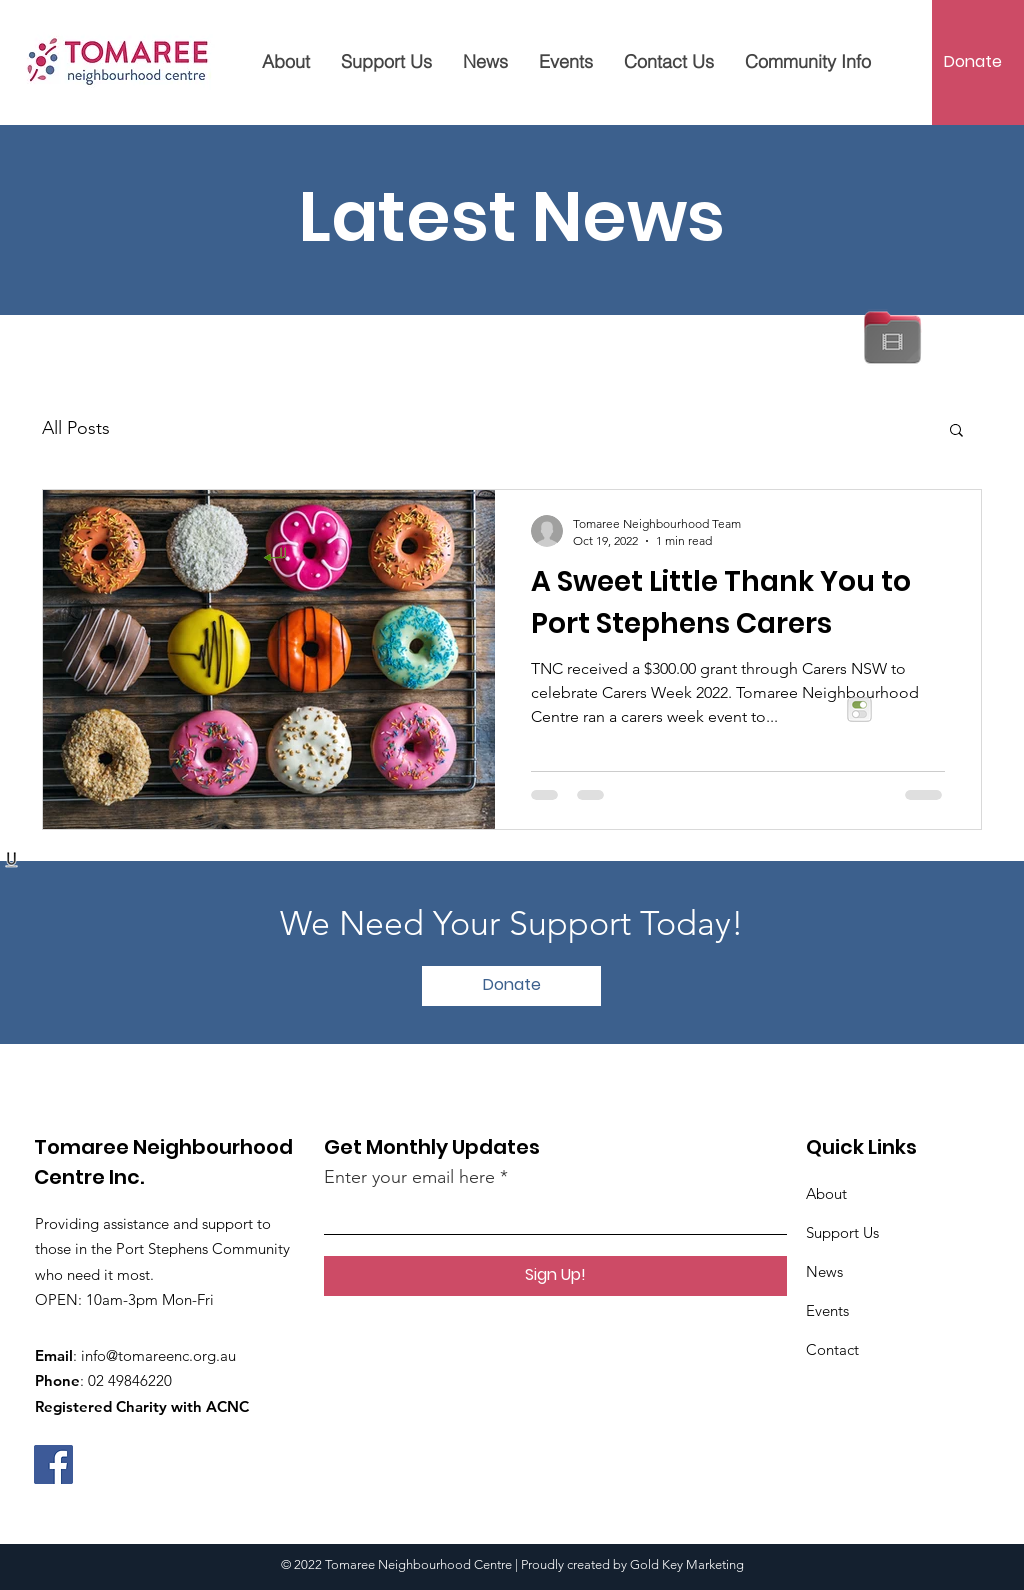 Image resolution: width=1024 pixels, height=1590 pixels. What do you see at coordinates (892, 337) in the screenshot?
I see `open your videos folder` at bounding box center [892, 337].